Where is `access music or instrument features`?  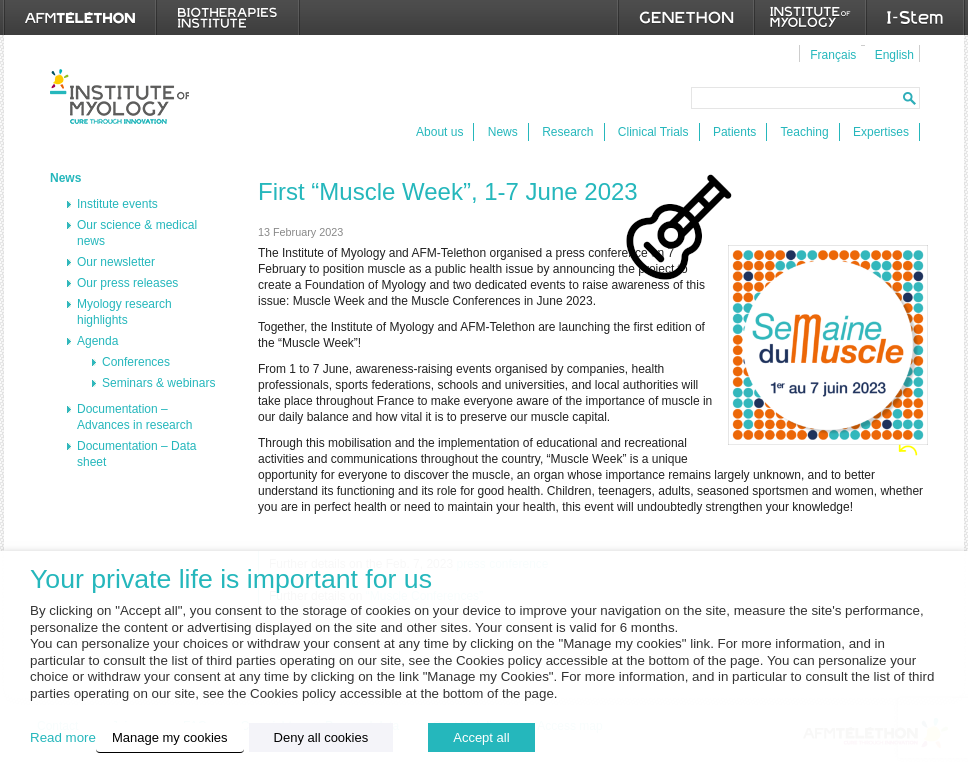 access music or instrument features is located at coordinates (678, 228).